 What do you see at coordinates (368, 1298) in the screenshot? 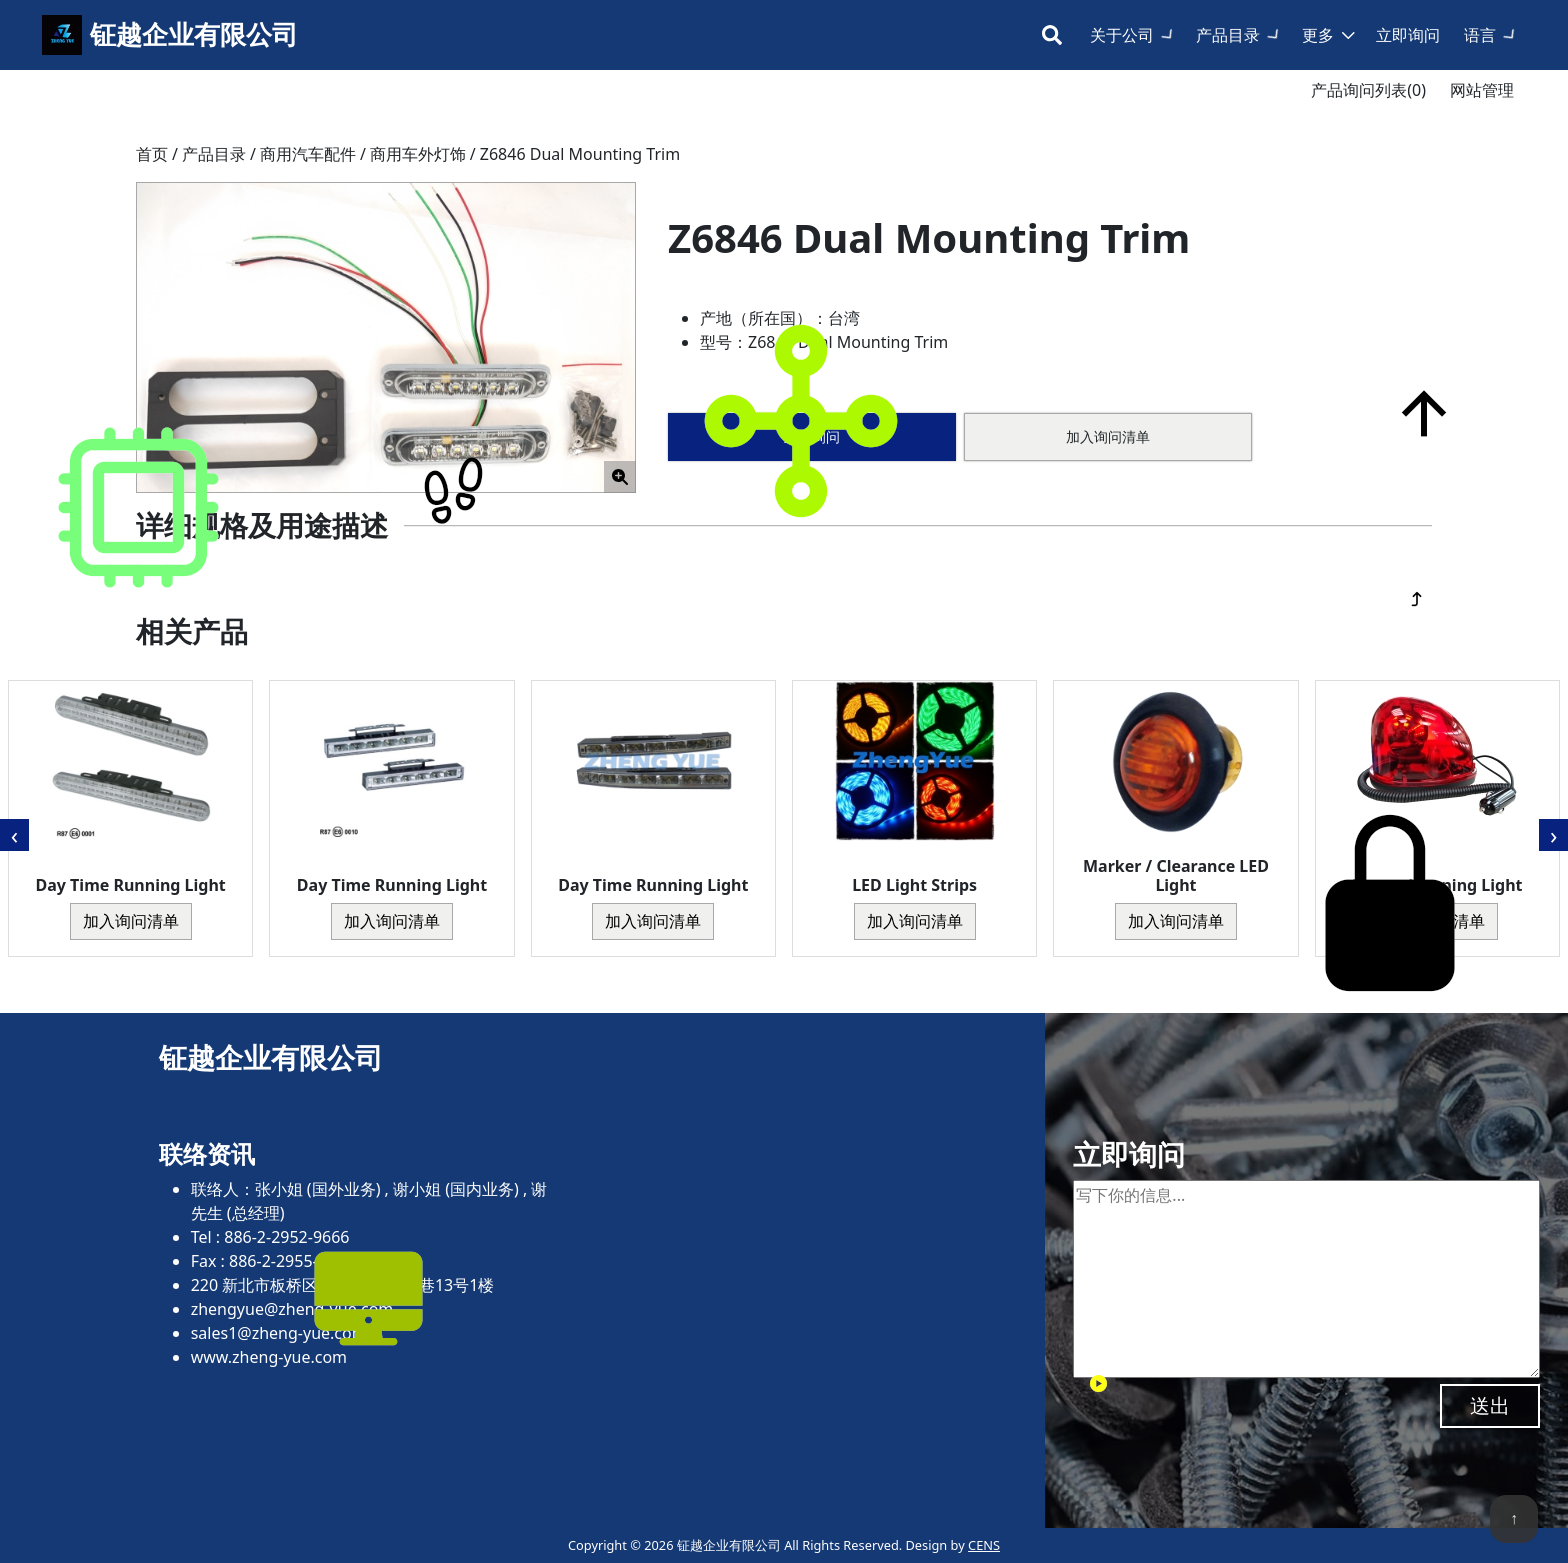
I see `switch to desktop view` at bounding box center [368, 1298].